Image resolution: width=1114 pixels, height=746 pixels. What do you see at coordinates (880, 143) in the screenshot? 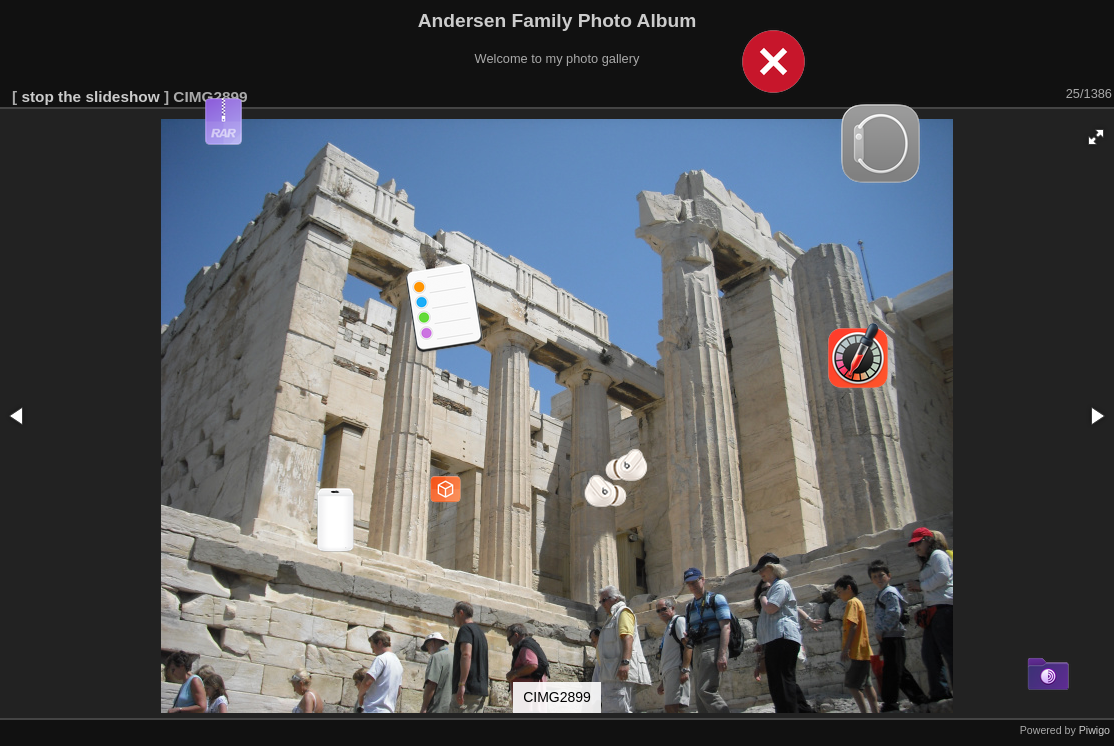
I see `open the Apple Watch companion app` at bounding box center [880, 143].